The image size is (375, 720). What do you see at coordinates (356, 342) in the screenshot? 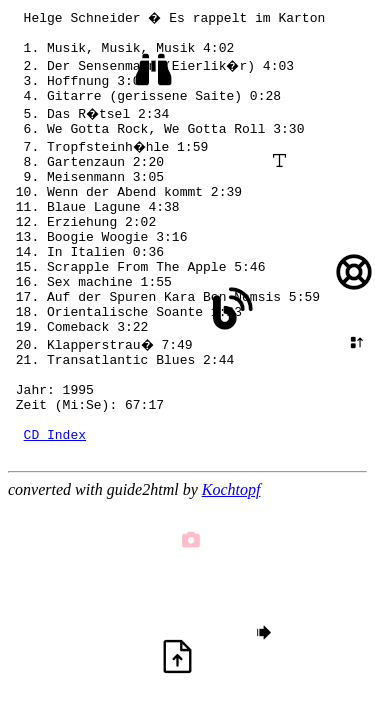
I see `sort items in ascending order` at bounding box center [356, 342].